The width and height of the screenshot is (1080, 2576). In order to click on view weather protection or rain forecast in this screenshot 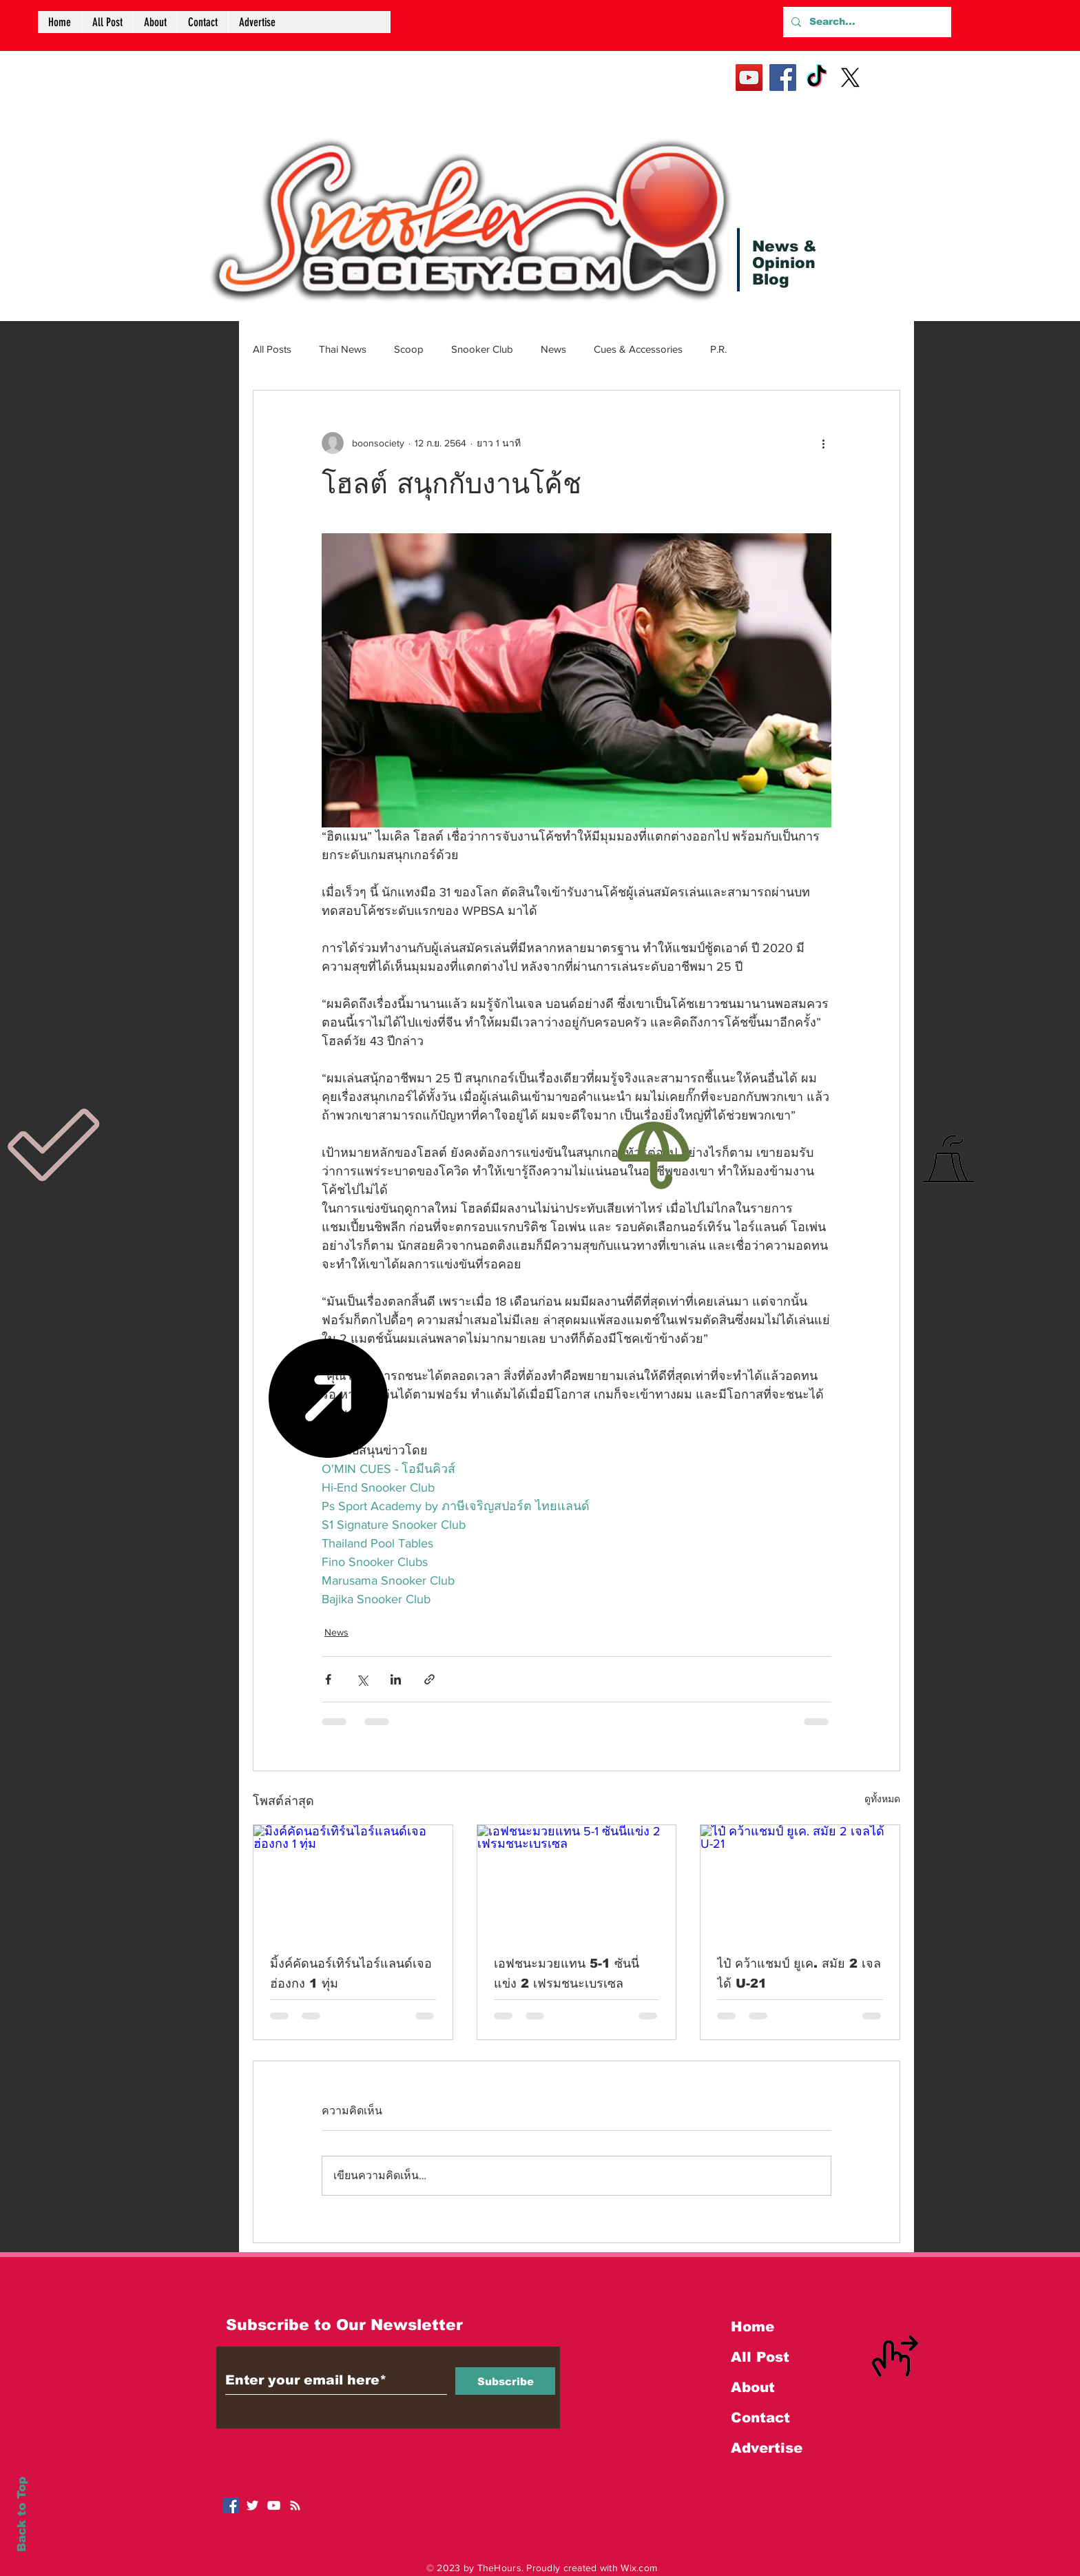, I will do `click(654, 1155)`.